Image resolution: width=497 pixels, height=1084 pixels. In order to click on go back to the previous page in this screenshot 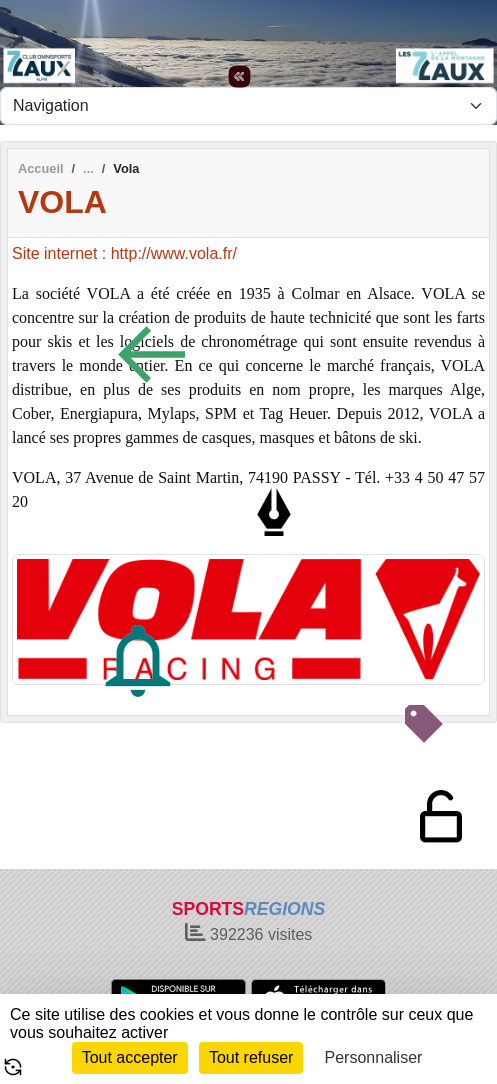, I will do `click(151, 354)`.